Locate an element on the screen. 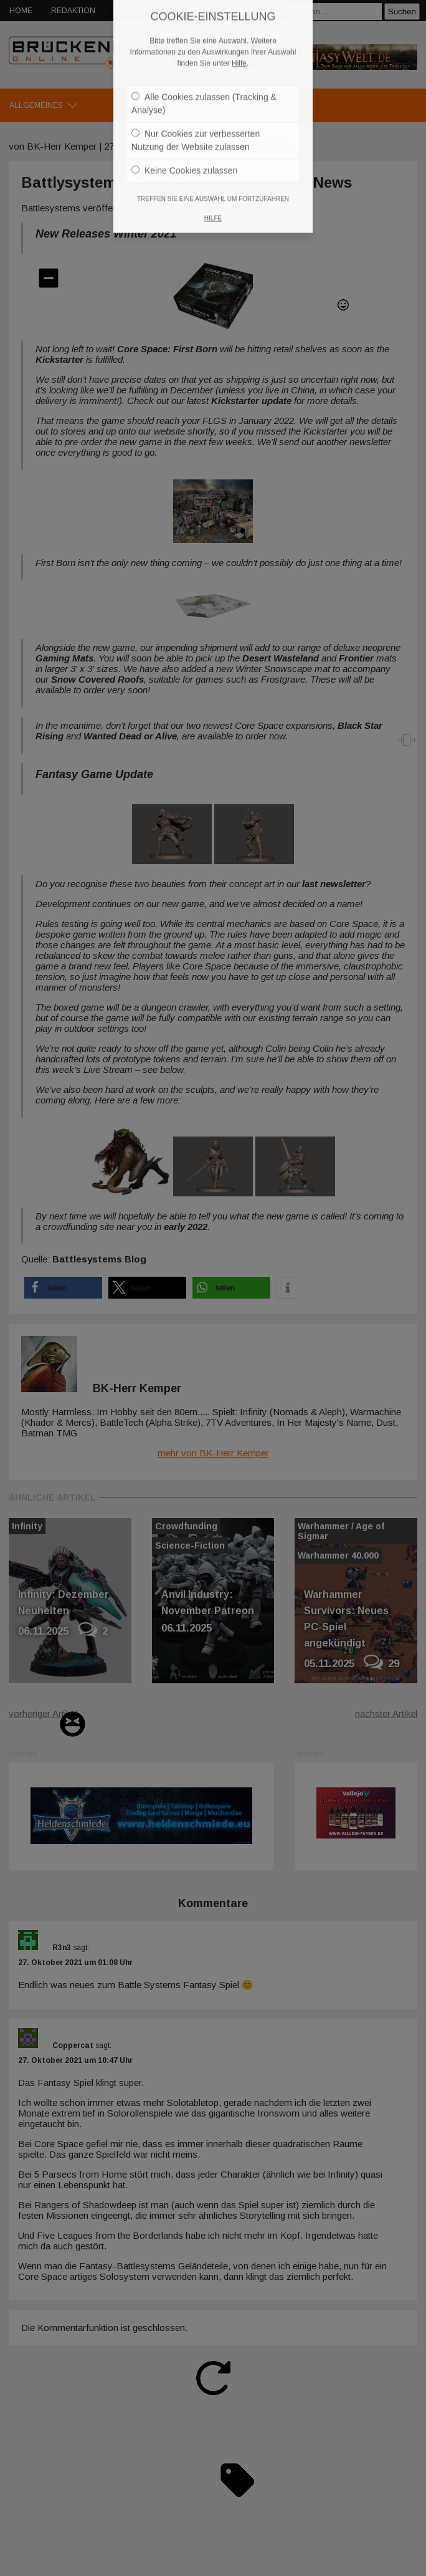 The image size is (426, 2576). tag people in a photo is located at coordinates (343, 305).